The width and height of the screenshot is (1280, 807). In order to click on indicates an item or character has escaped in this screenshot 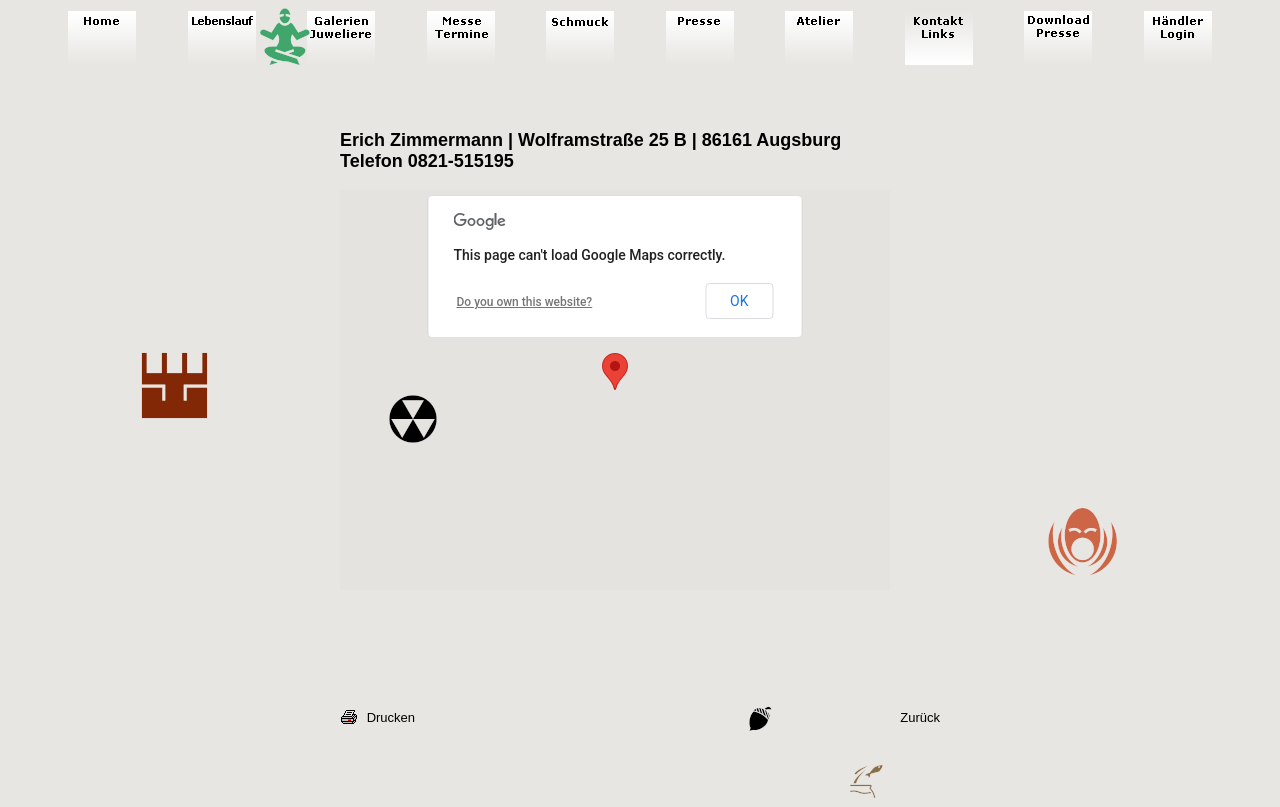, I will do `click(867, 781)`.